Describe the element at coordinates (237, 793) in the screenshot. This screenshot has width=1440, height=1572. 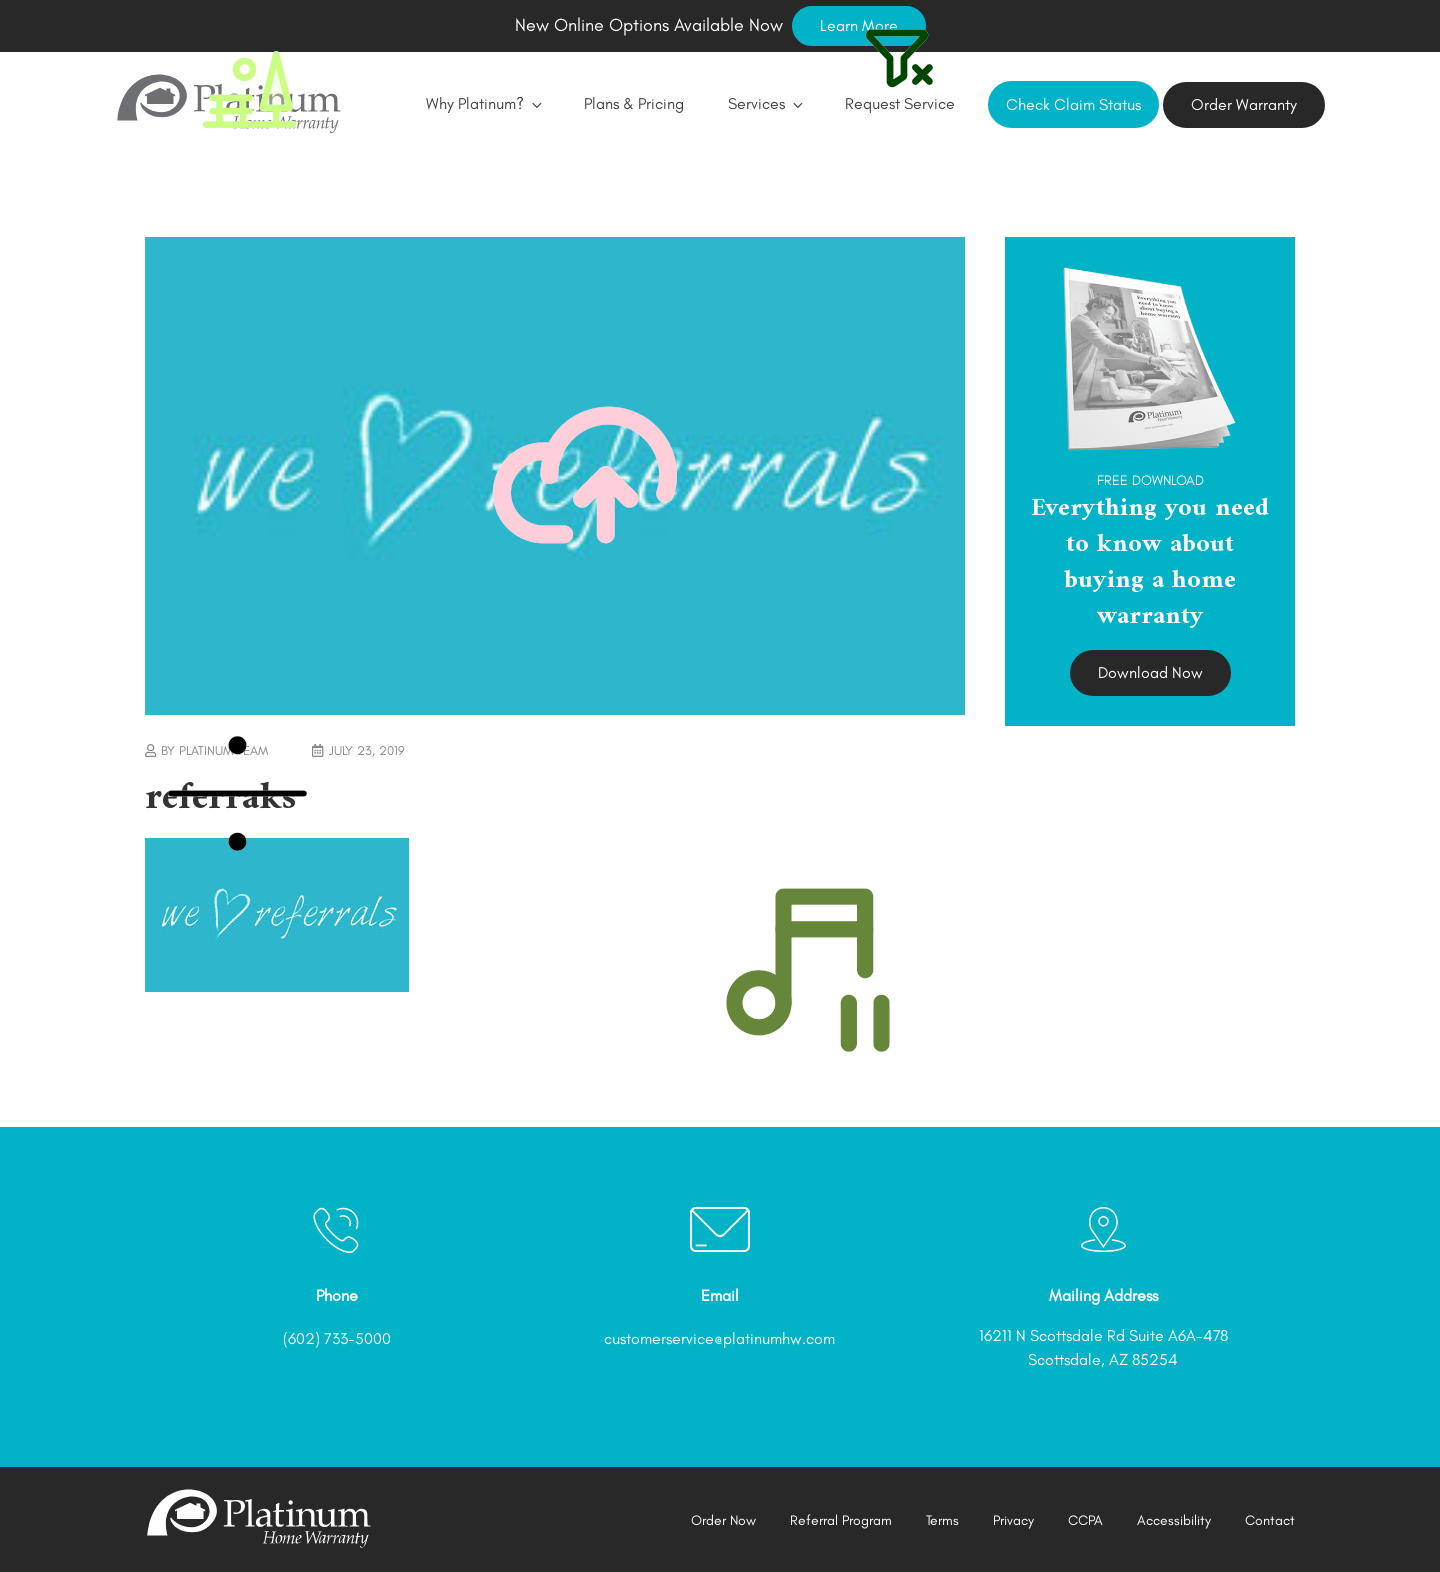
I see `perform division operation` at that location.